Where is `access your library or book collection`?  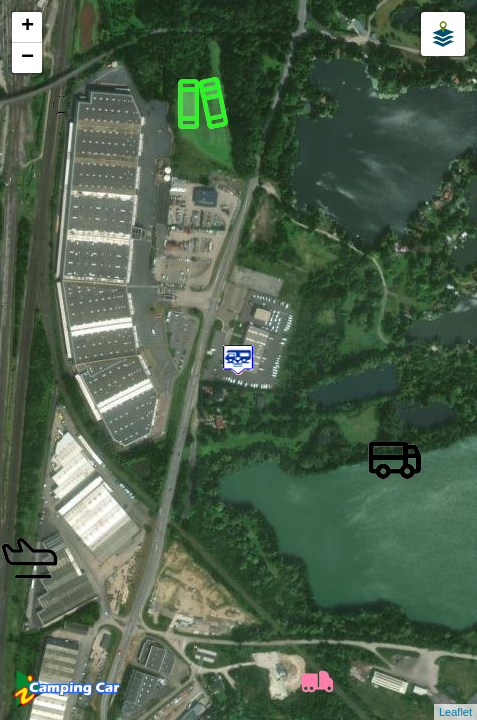
access your library or book collection is located at coordinates (201, 104).